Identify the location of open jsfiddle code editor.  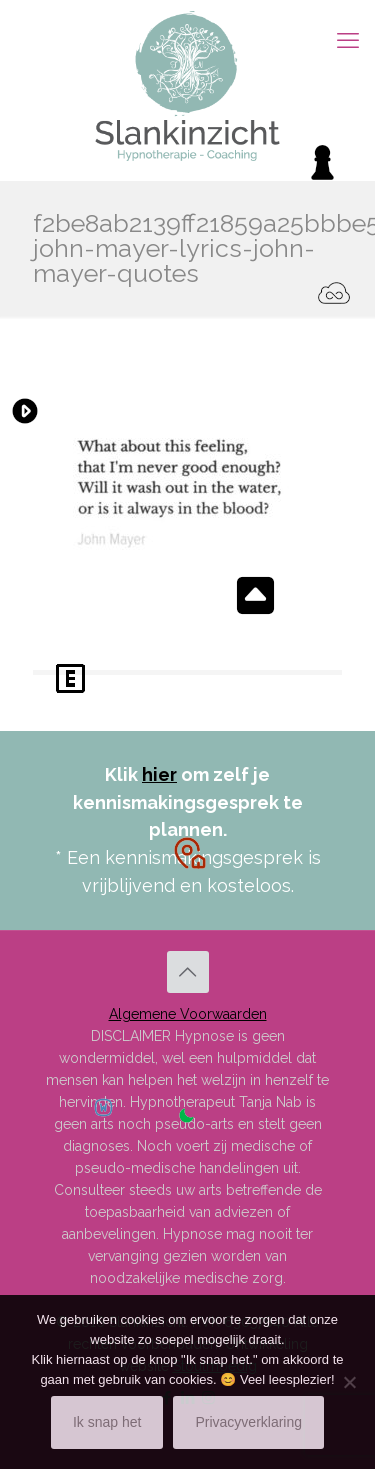
(334, 293).